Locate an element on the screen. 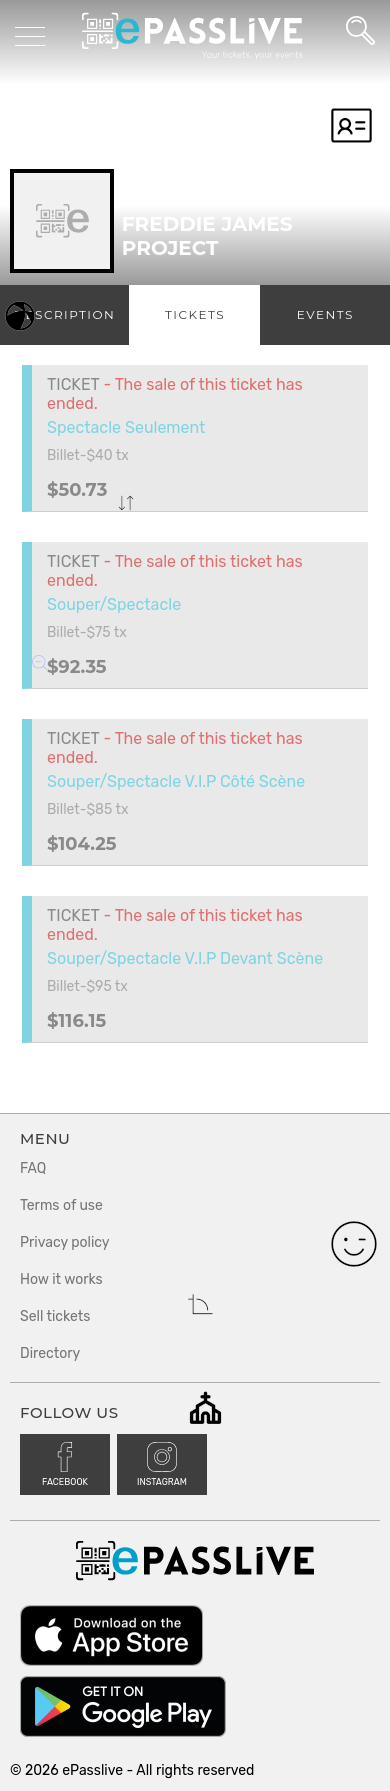 Image resolution: width=390 pixels, height=1791 pixels. insert a winking emoji or emoticon is located at coordinates (354, 1244).